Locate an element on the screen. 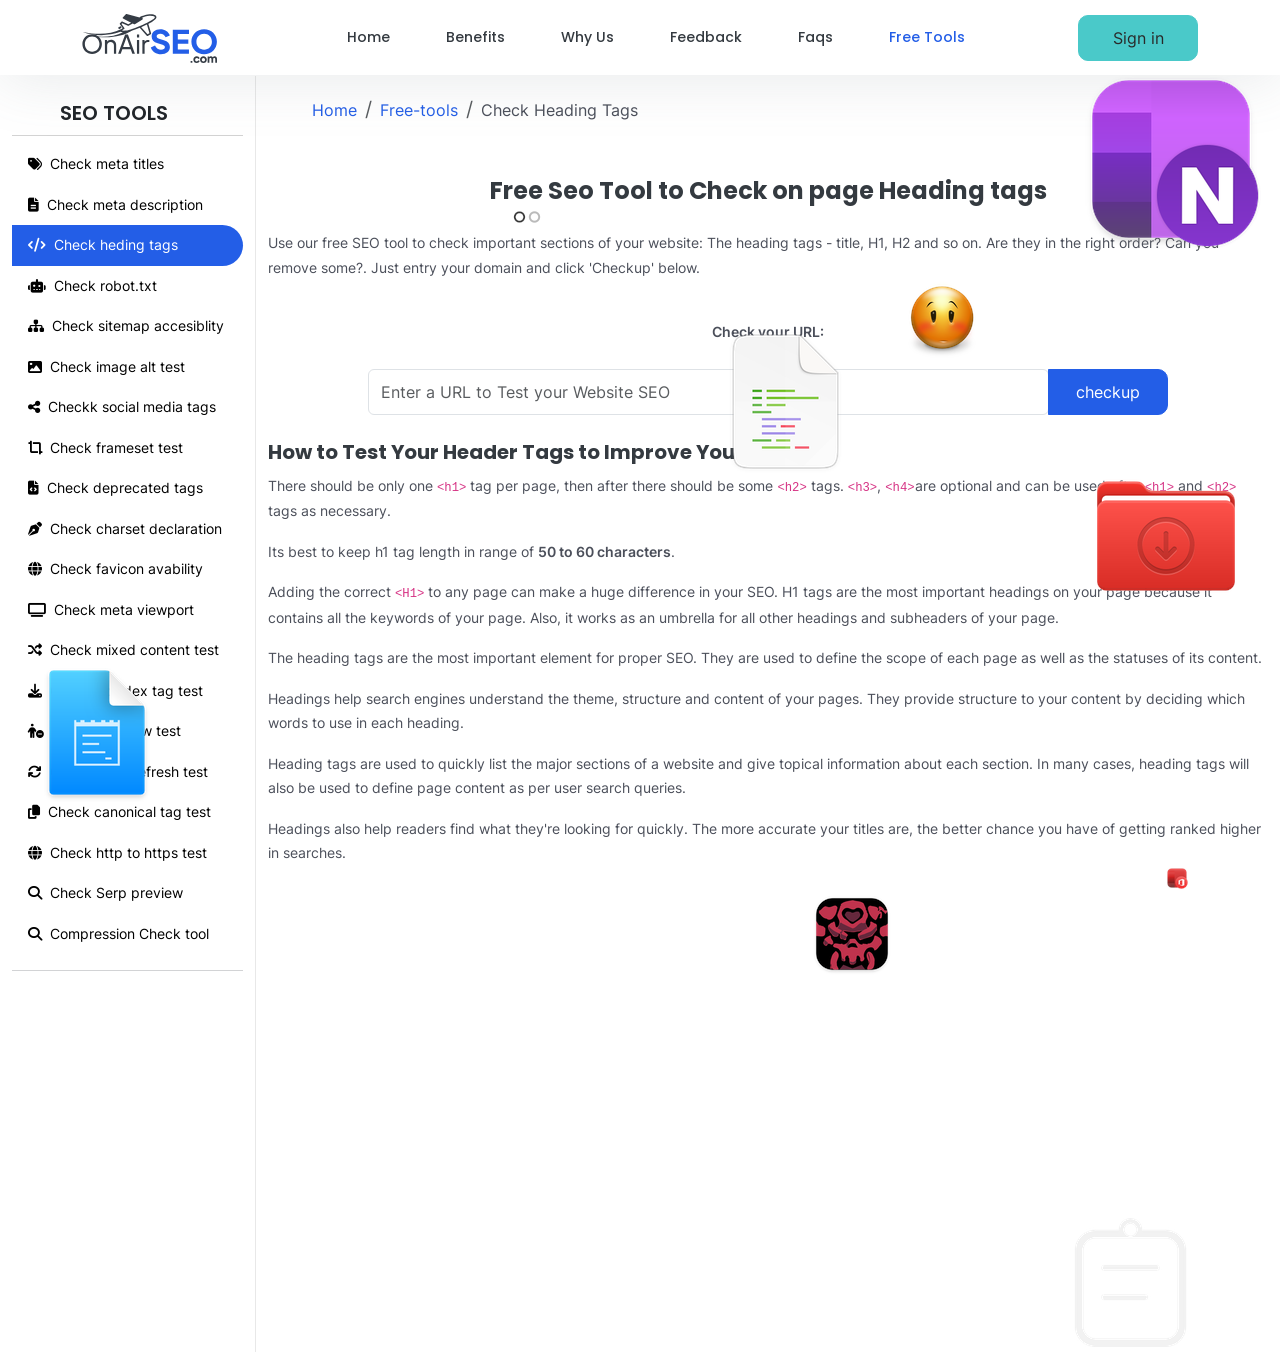 The image size is (1280, 1352). launch helltaker game is located at coordinates (852, 934).